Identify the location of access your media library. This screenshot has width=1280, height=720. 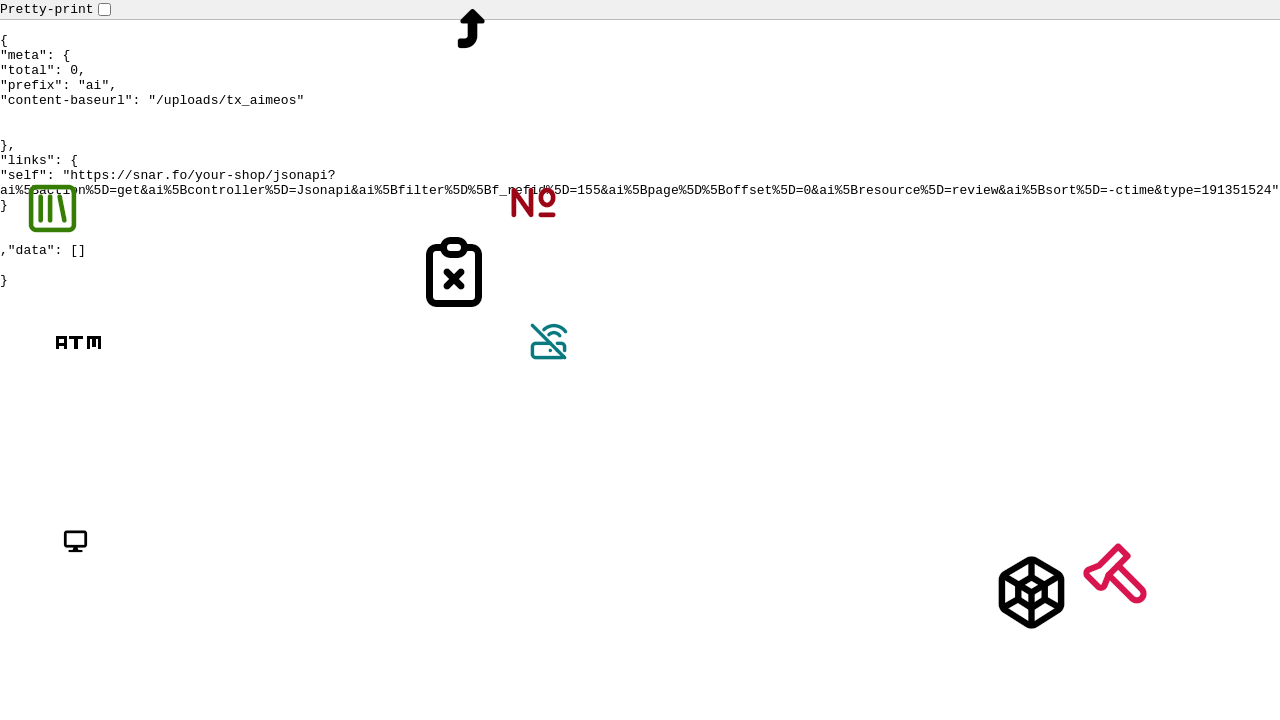
(52, 208).